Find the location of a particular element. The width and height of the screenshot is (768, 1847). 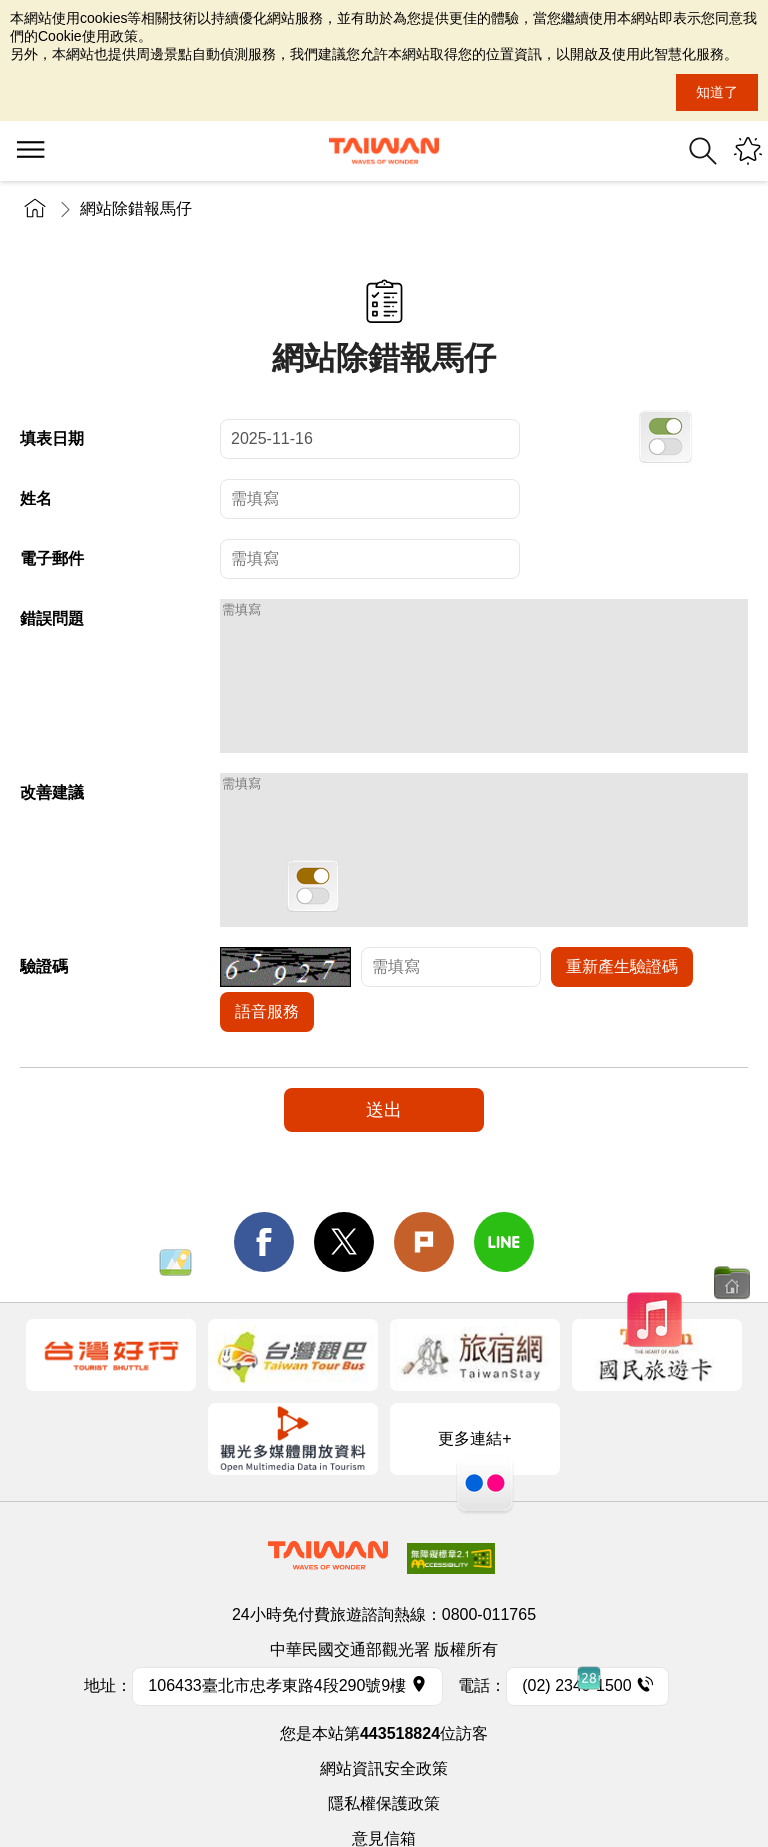

connect your Flickr account is located at coordinates (485, 1483).